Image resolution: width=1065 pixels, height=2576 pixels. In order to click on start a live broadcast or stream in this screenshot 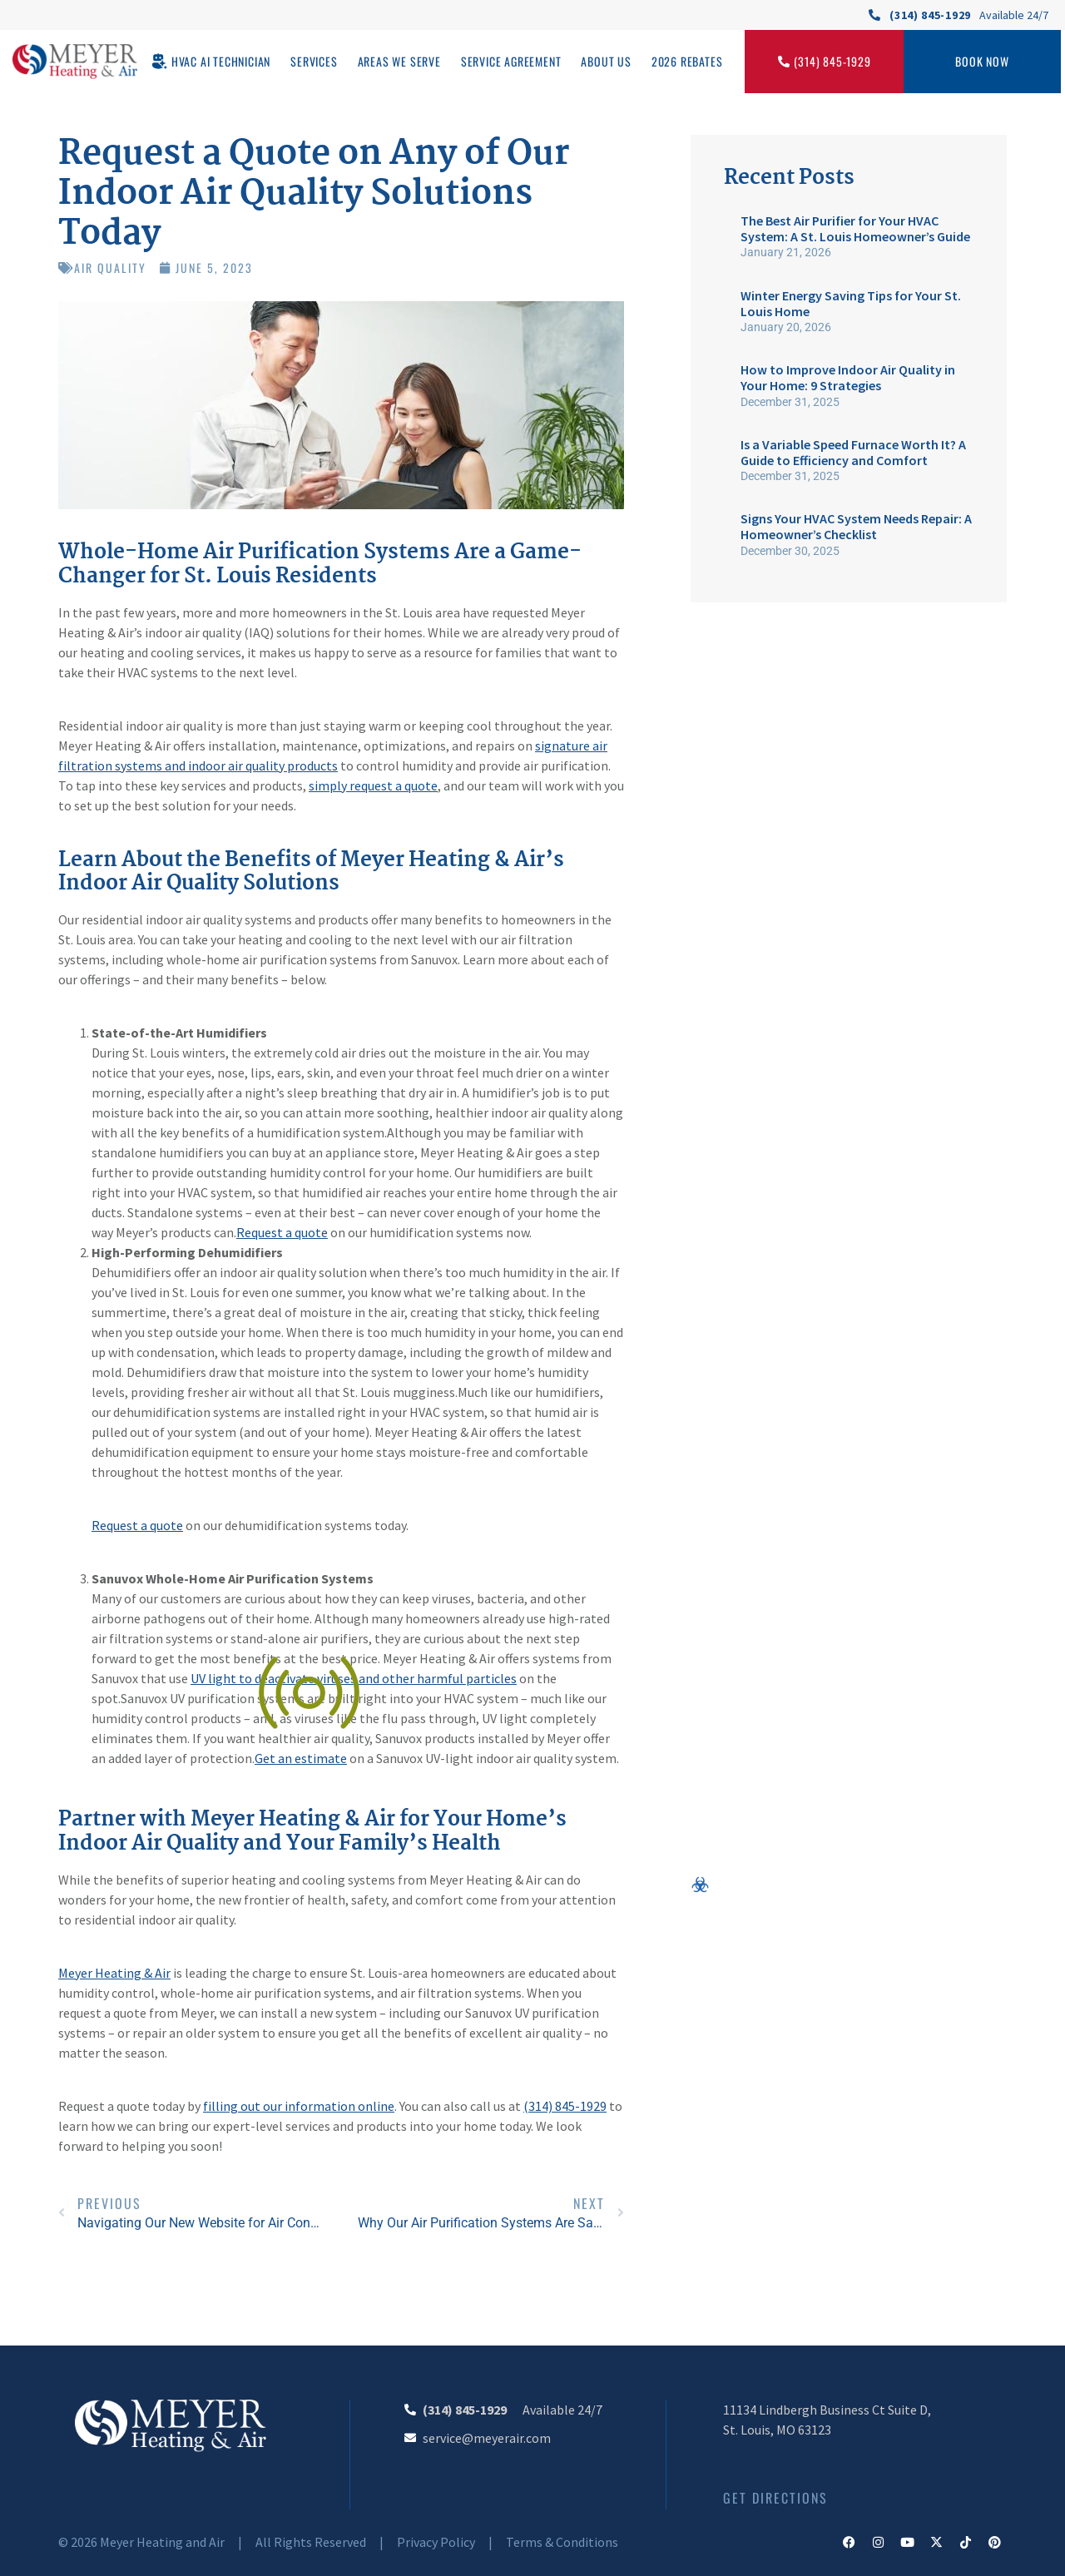, I will do `click(309, 1692)`.